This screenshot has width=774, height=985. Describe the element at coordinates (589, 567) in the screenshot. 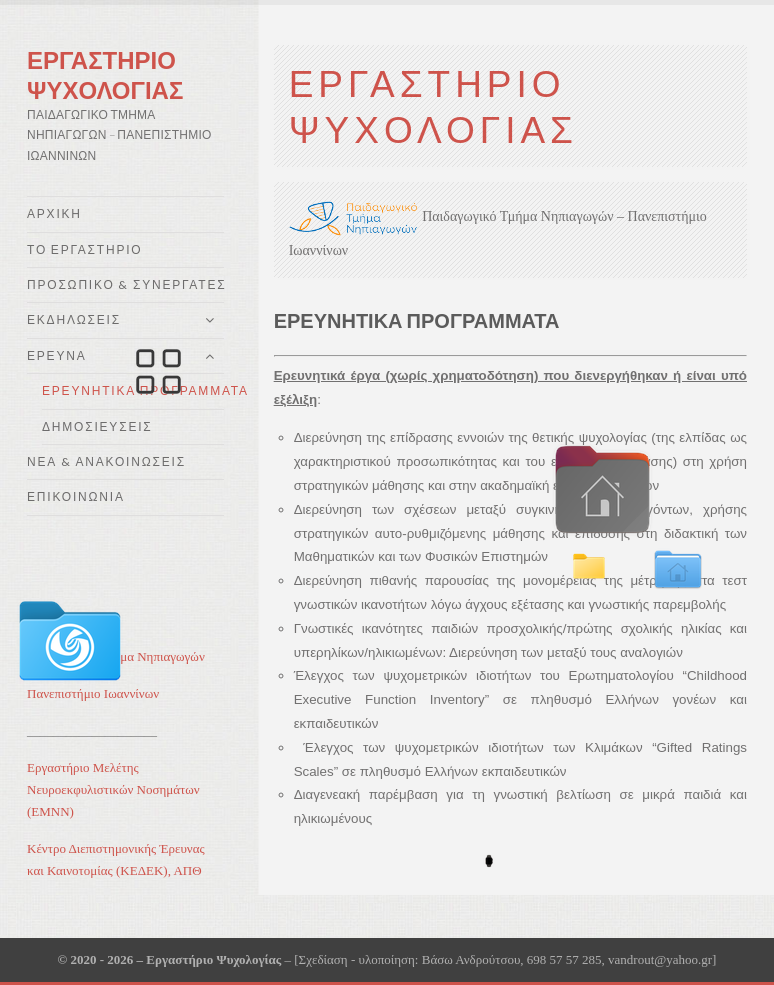

I see `open a folder to view its contents` at that location.